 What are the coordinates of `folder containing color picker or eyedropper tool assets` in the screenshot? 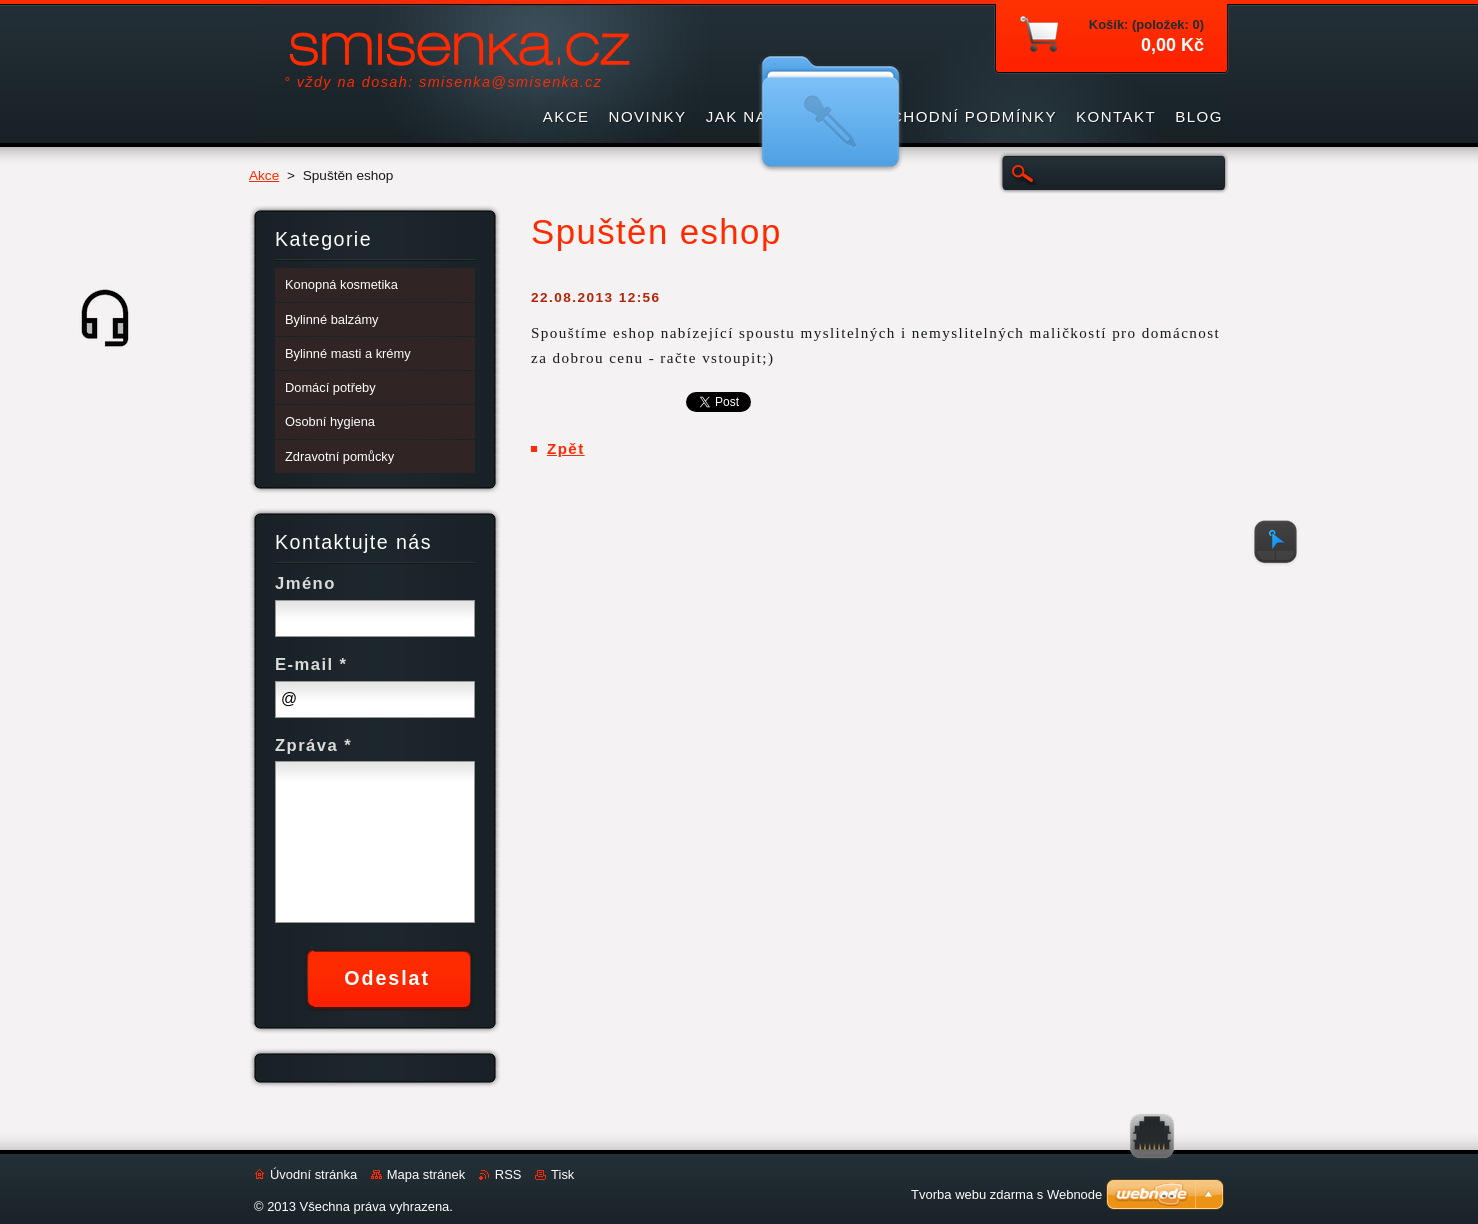 It's located at (830, 111).